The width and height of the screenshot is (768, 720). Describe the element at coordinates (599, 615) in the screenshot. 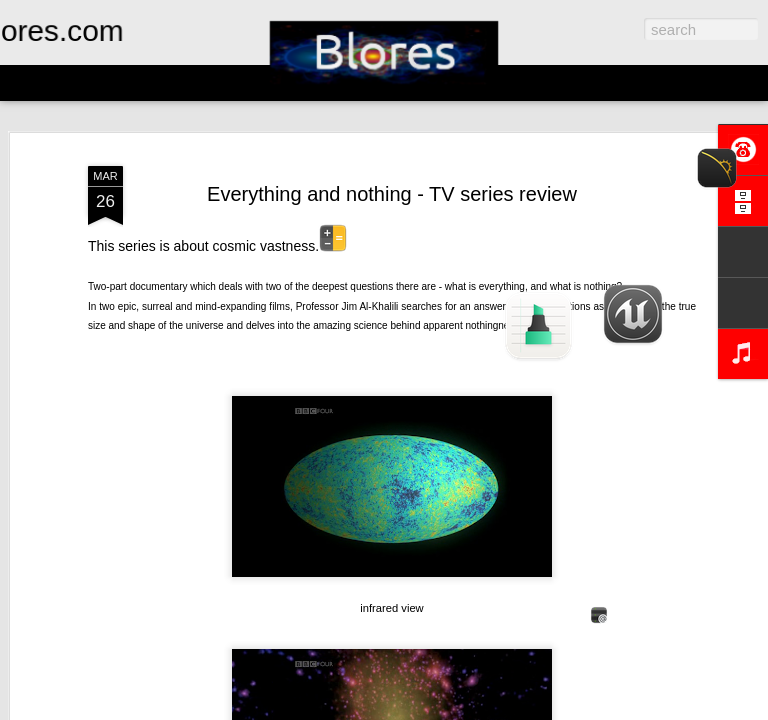

I see `configure dns server settings` at that location.